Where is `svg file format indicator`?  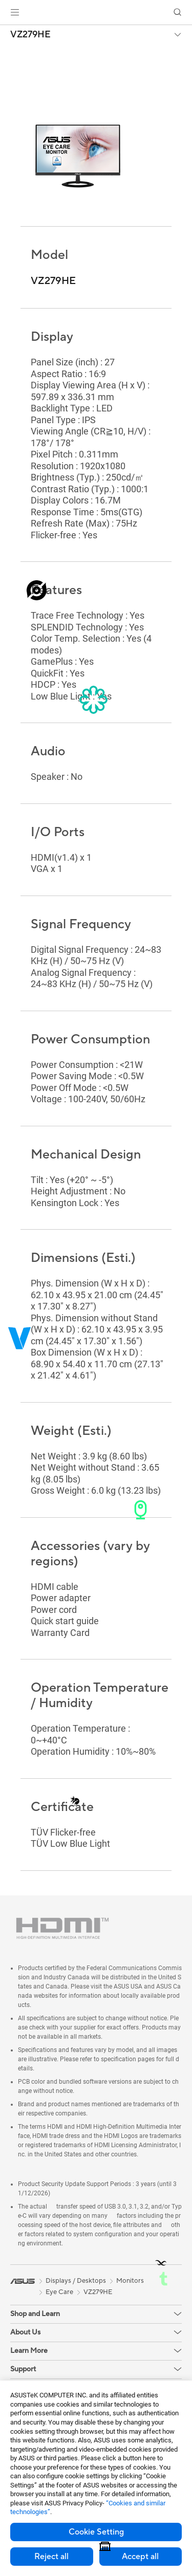
svg file format indicator is located at coordinates (93, 700).